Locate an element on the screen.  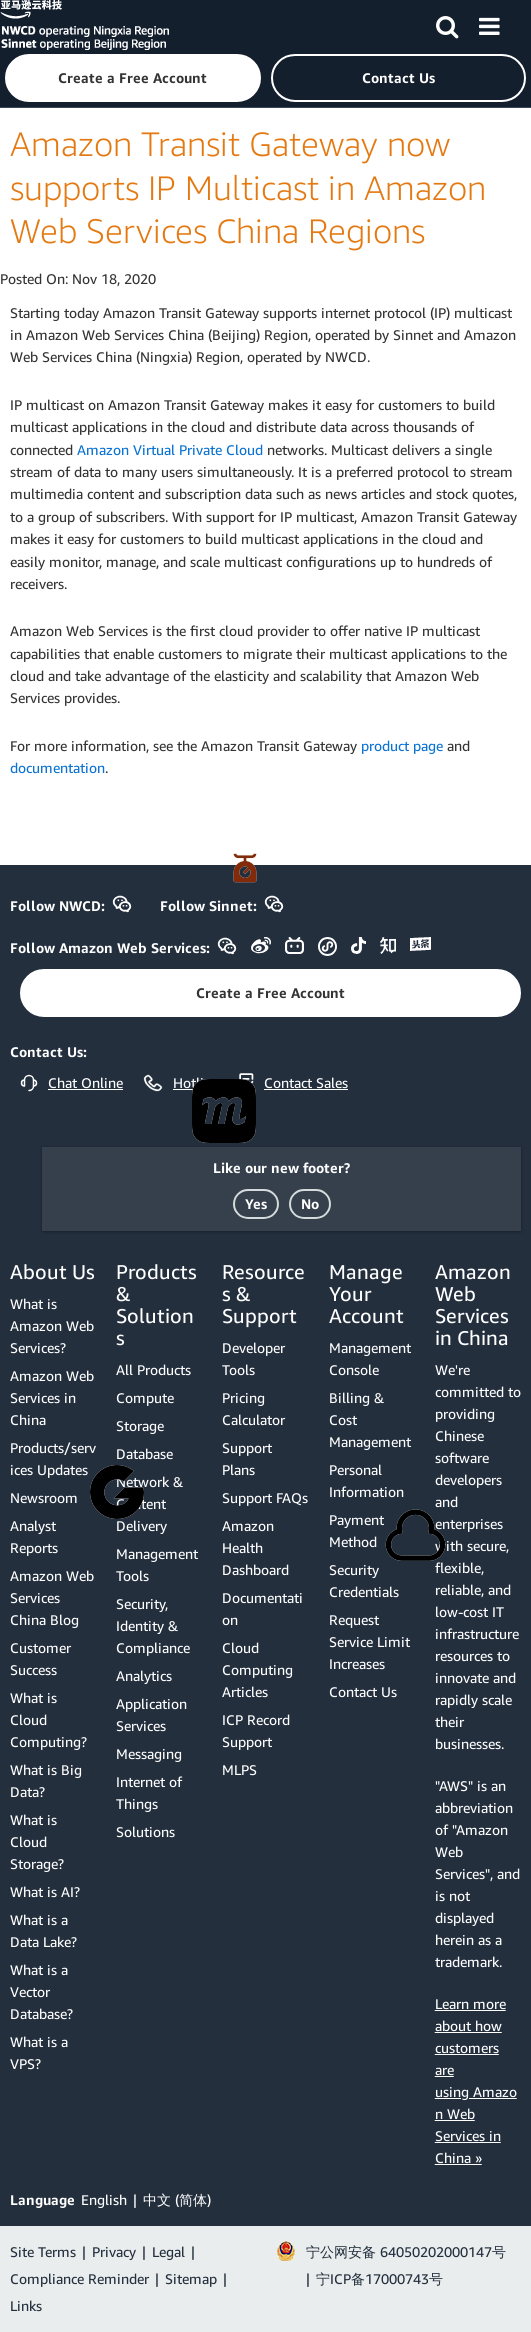
view weight or measurement settings is located at coordinates (245, 868).